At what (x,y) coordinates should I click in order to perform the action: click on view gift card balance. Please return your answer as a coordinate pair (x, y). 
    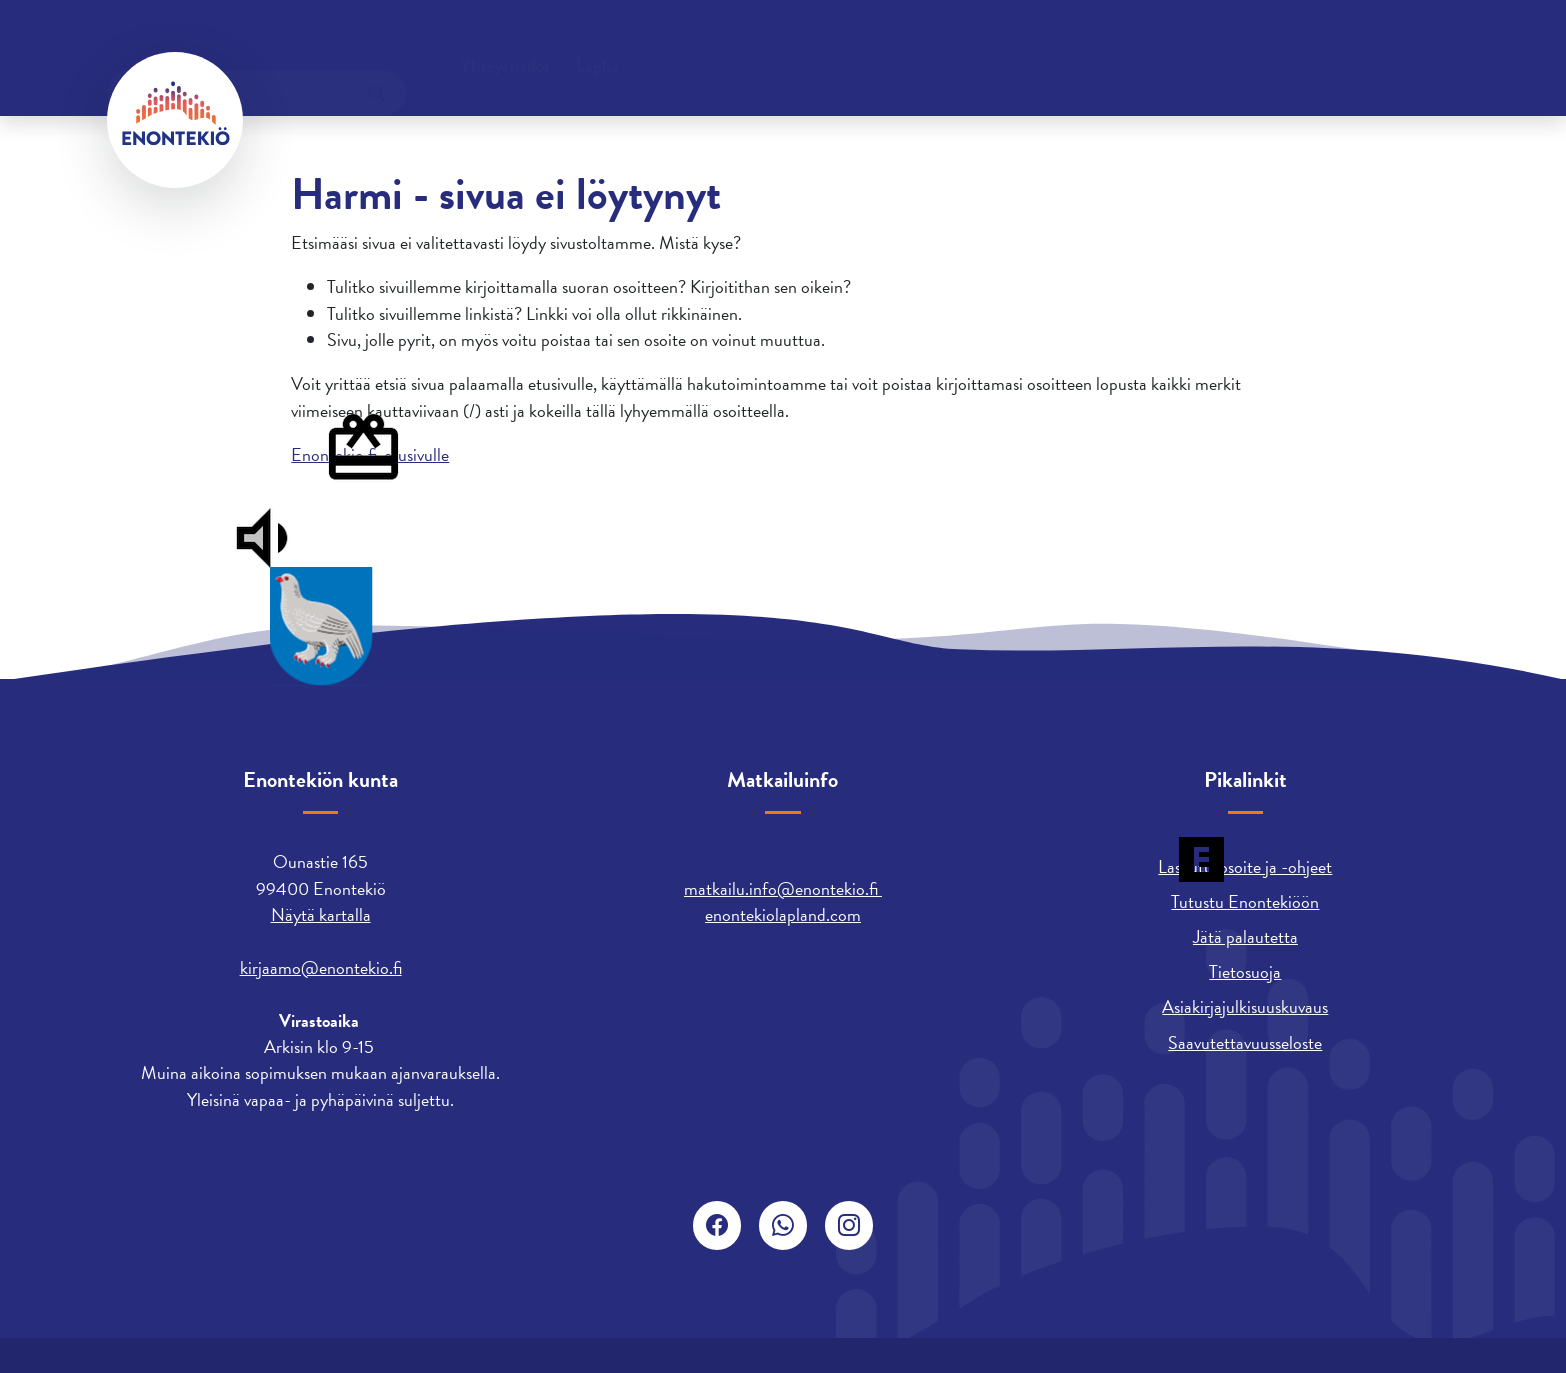
    Looking at the image, I should click on (363, 448).